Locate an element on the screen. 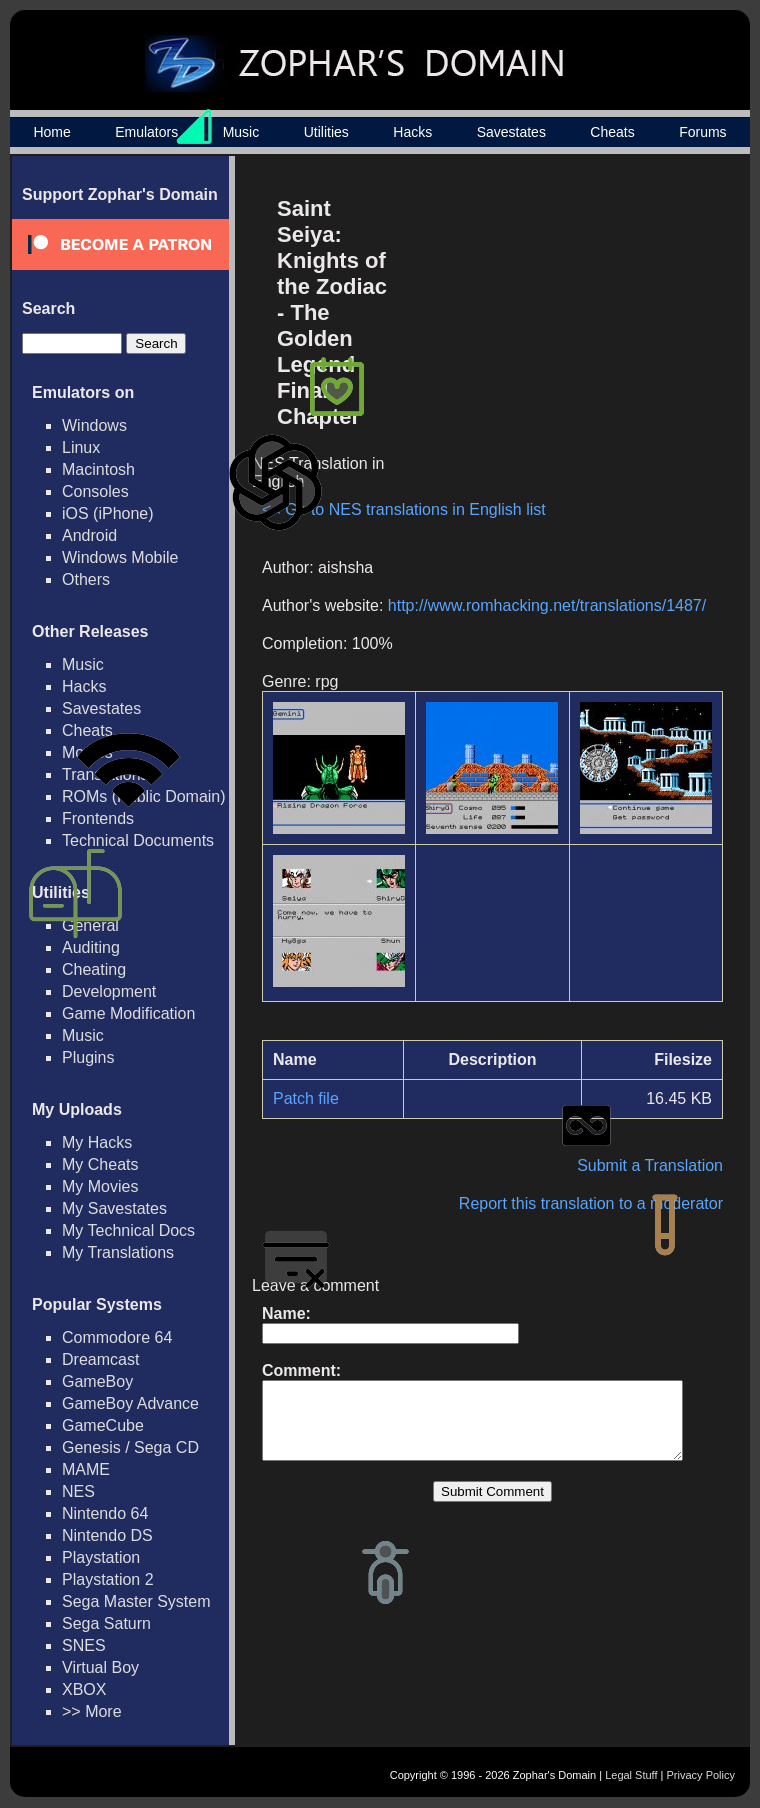  select moped or scooter delivery option is located at coordinates (385, 1572).